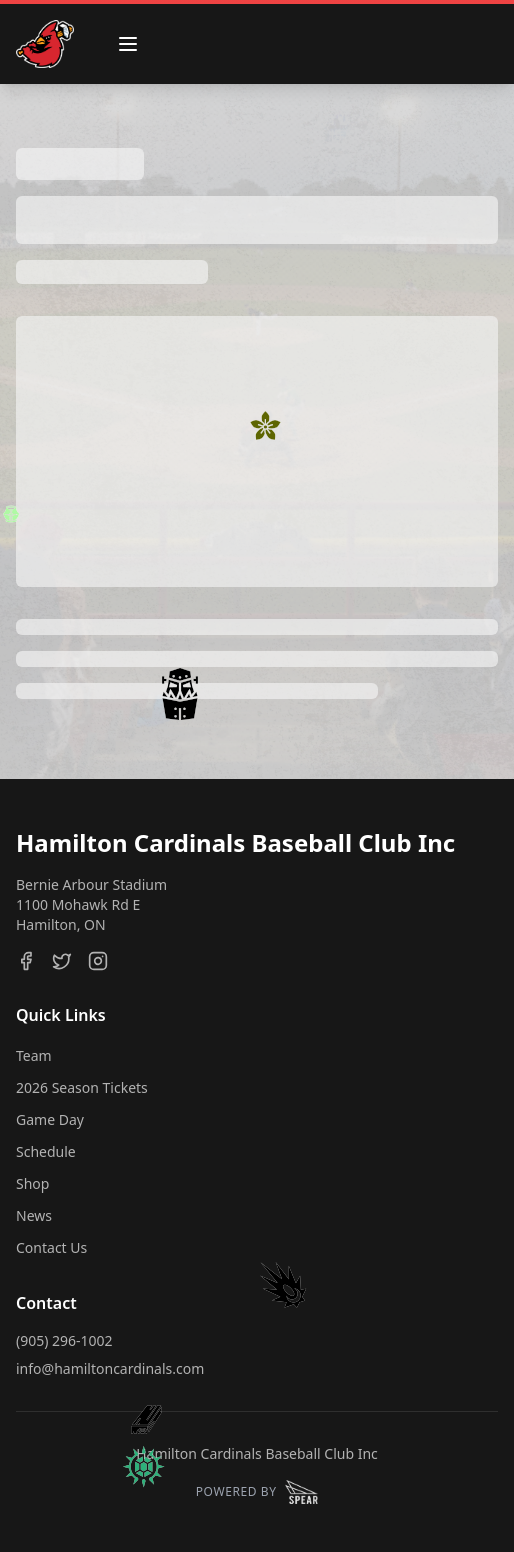 This screenshot has width=514, height=1552. I want to click on equip leather armor to your character, so click(11, 514).